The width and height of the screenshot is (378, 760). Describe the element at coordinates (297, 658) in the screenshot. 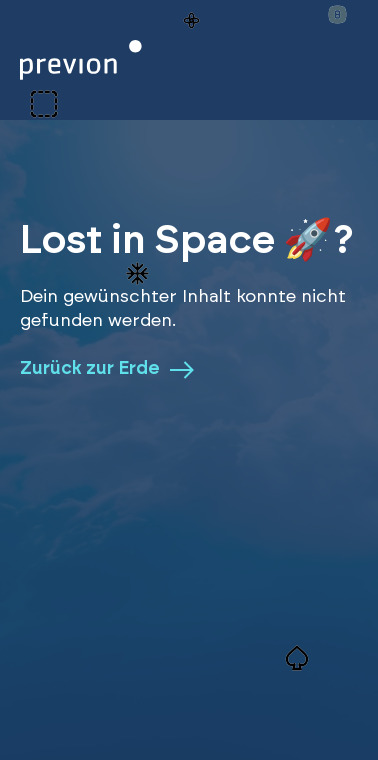

I see `spade suit symbol for card games` at that location.